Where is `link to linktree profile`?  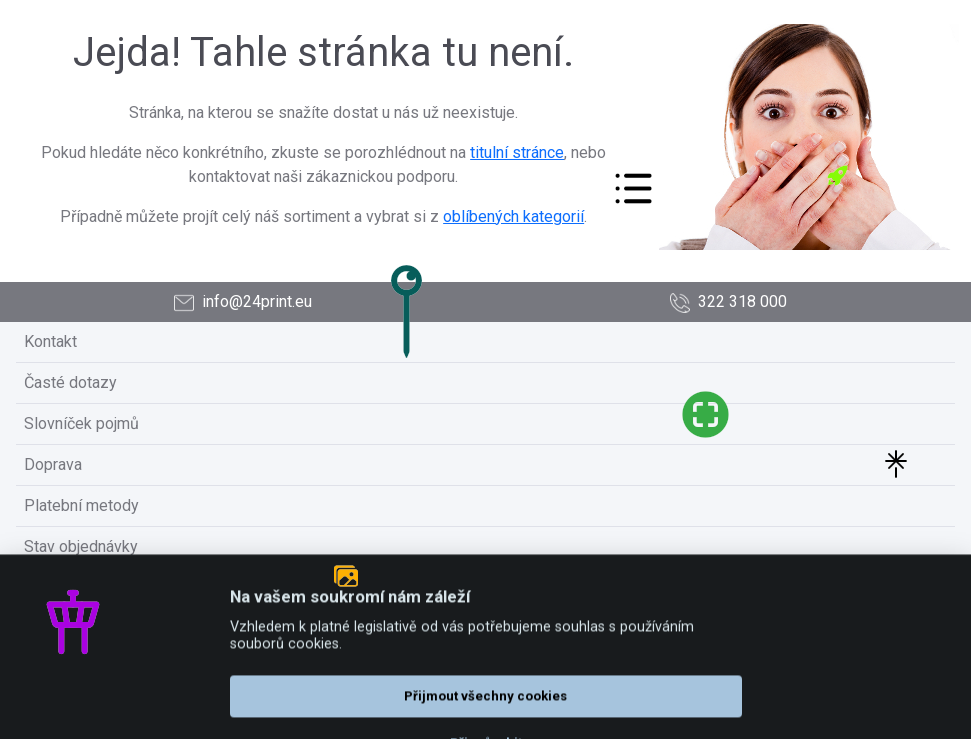 link to linktree profile is located at coordinates (896, 464).